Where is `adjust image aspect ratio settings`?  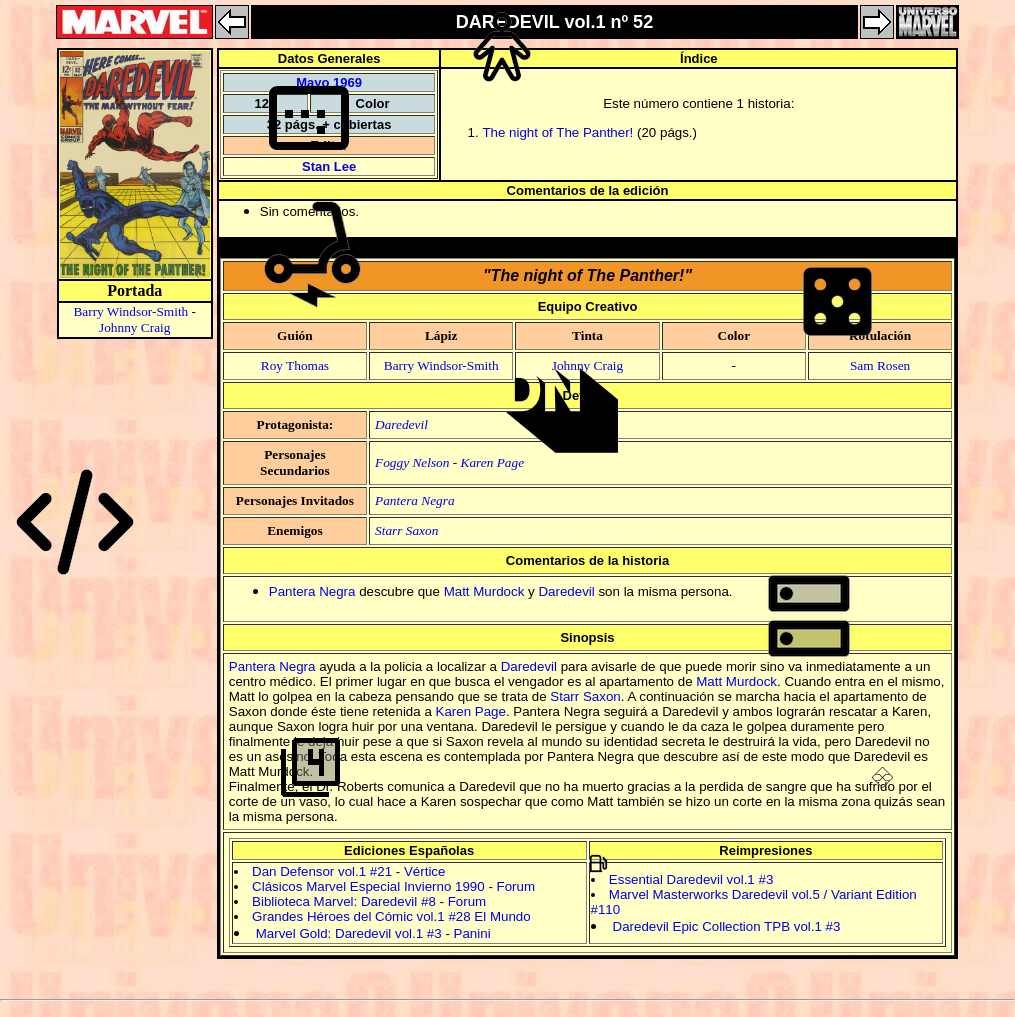 adjust image aspect ratio settings is located at coordinates (309, 118).